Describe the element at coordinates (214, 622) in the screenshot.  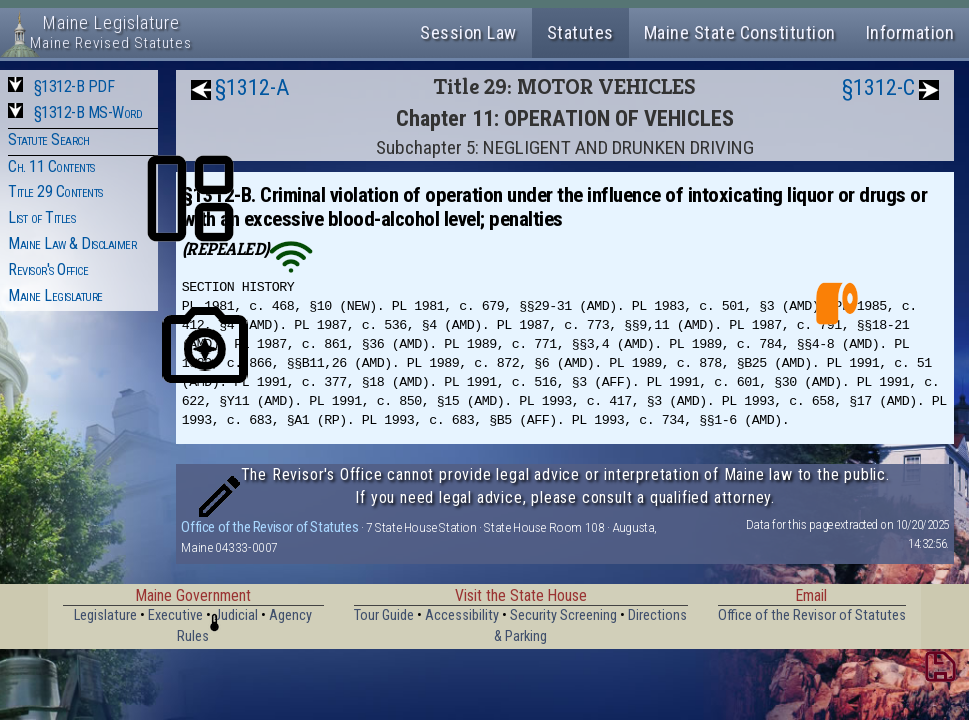
I see `adjust temperature settings` at that location.